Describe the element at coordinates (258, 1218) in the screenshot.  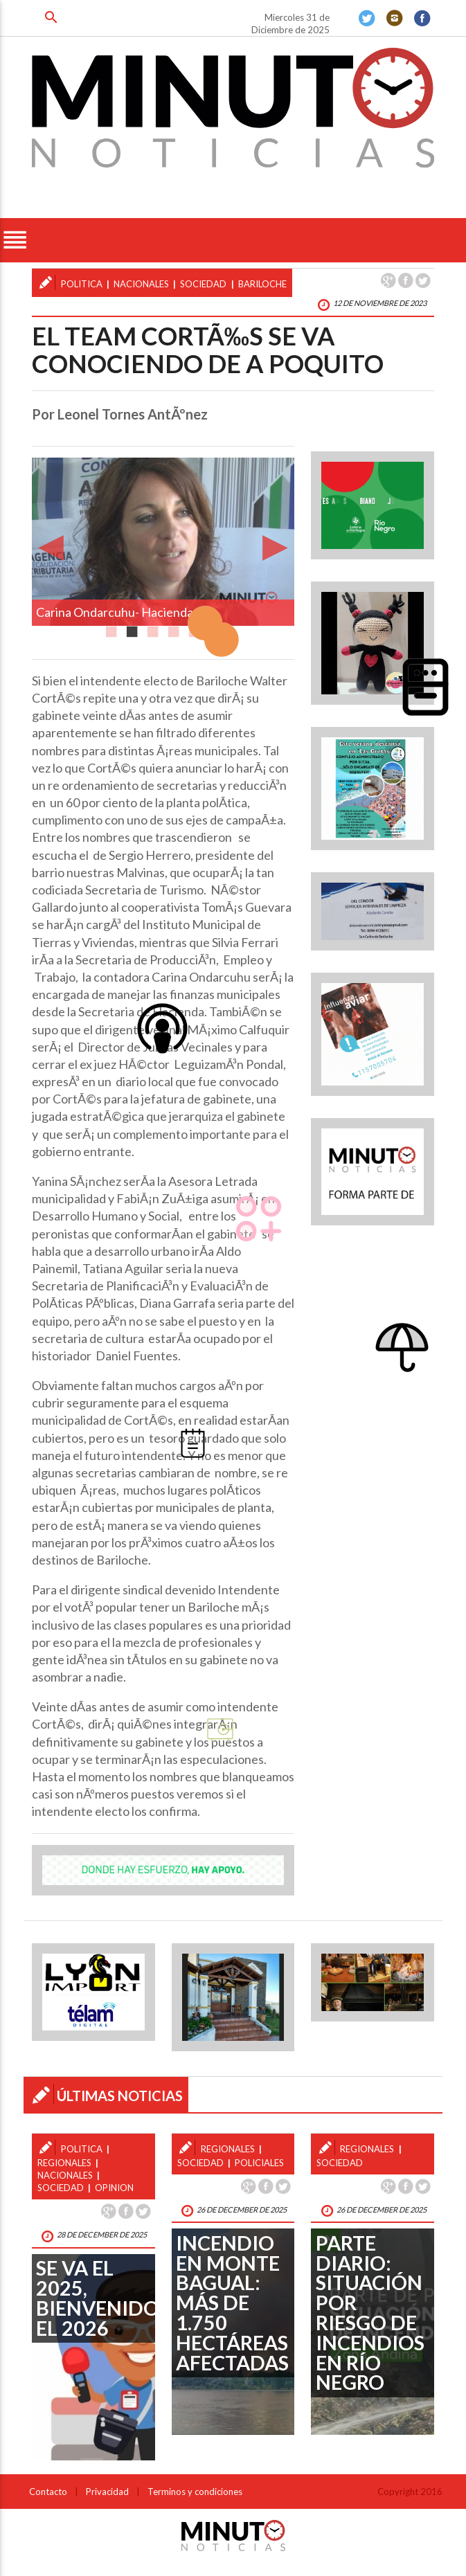
I see `add a new item to a collection` at that location.